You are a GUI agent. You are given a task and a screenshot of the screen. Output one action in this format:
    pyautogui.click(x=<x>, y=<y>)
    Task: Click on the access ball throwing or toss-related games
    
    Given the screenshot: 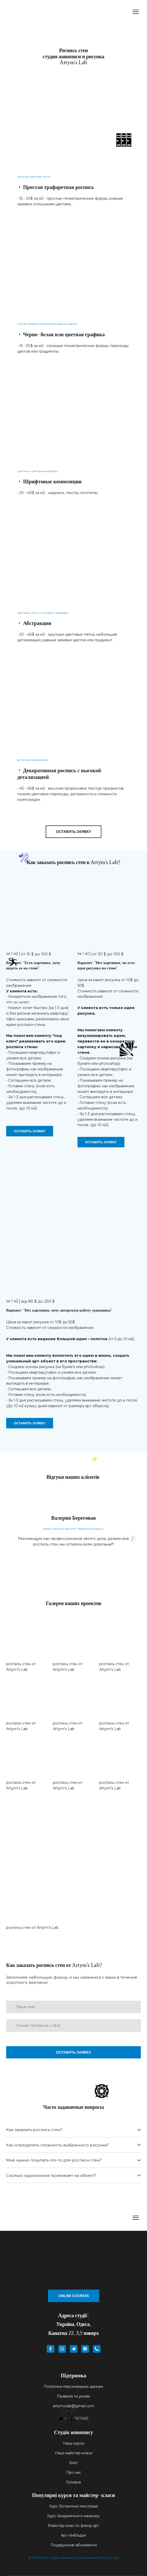 What is the action you would take?
    pyautogui.click(x=13, y=962)
    